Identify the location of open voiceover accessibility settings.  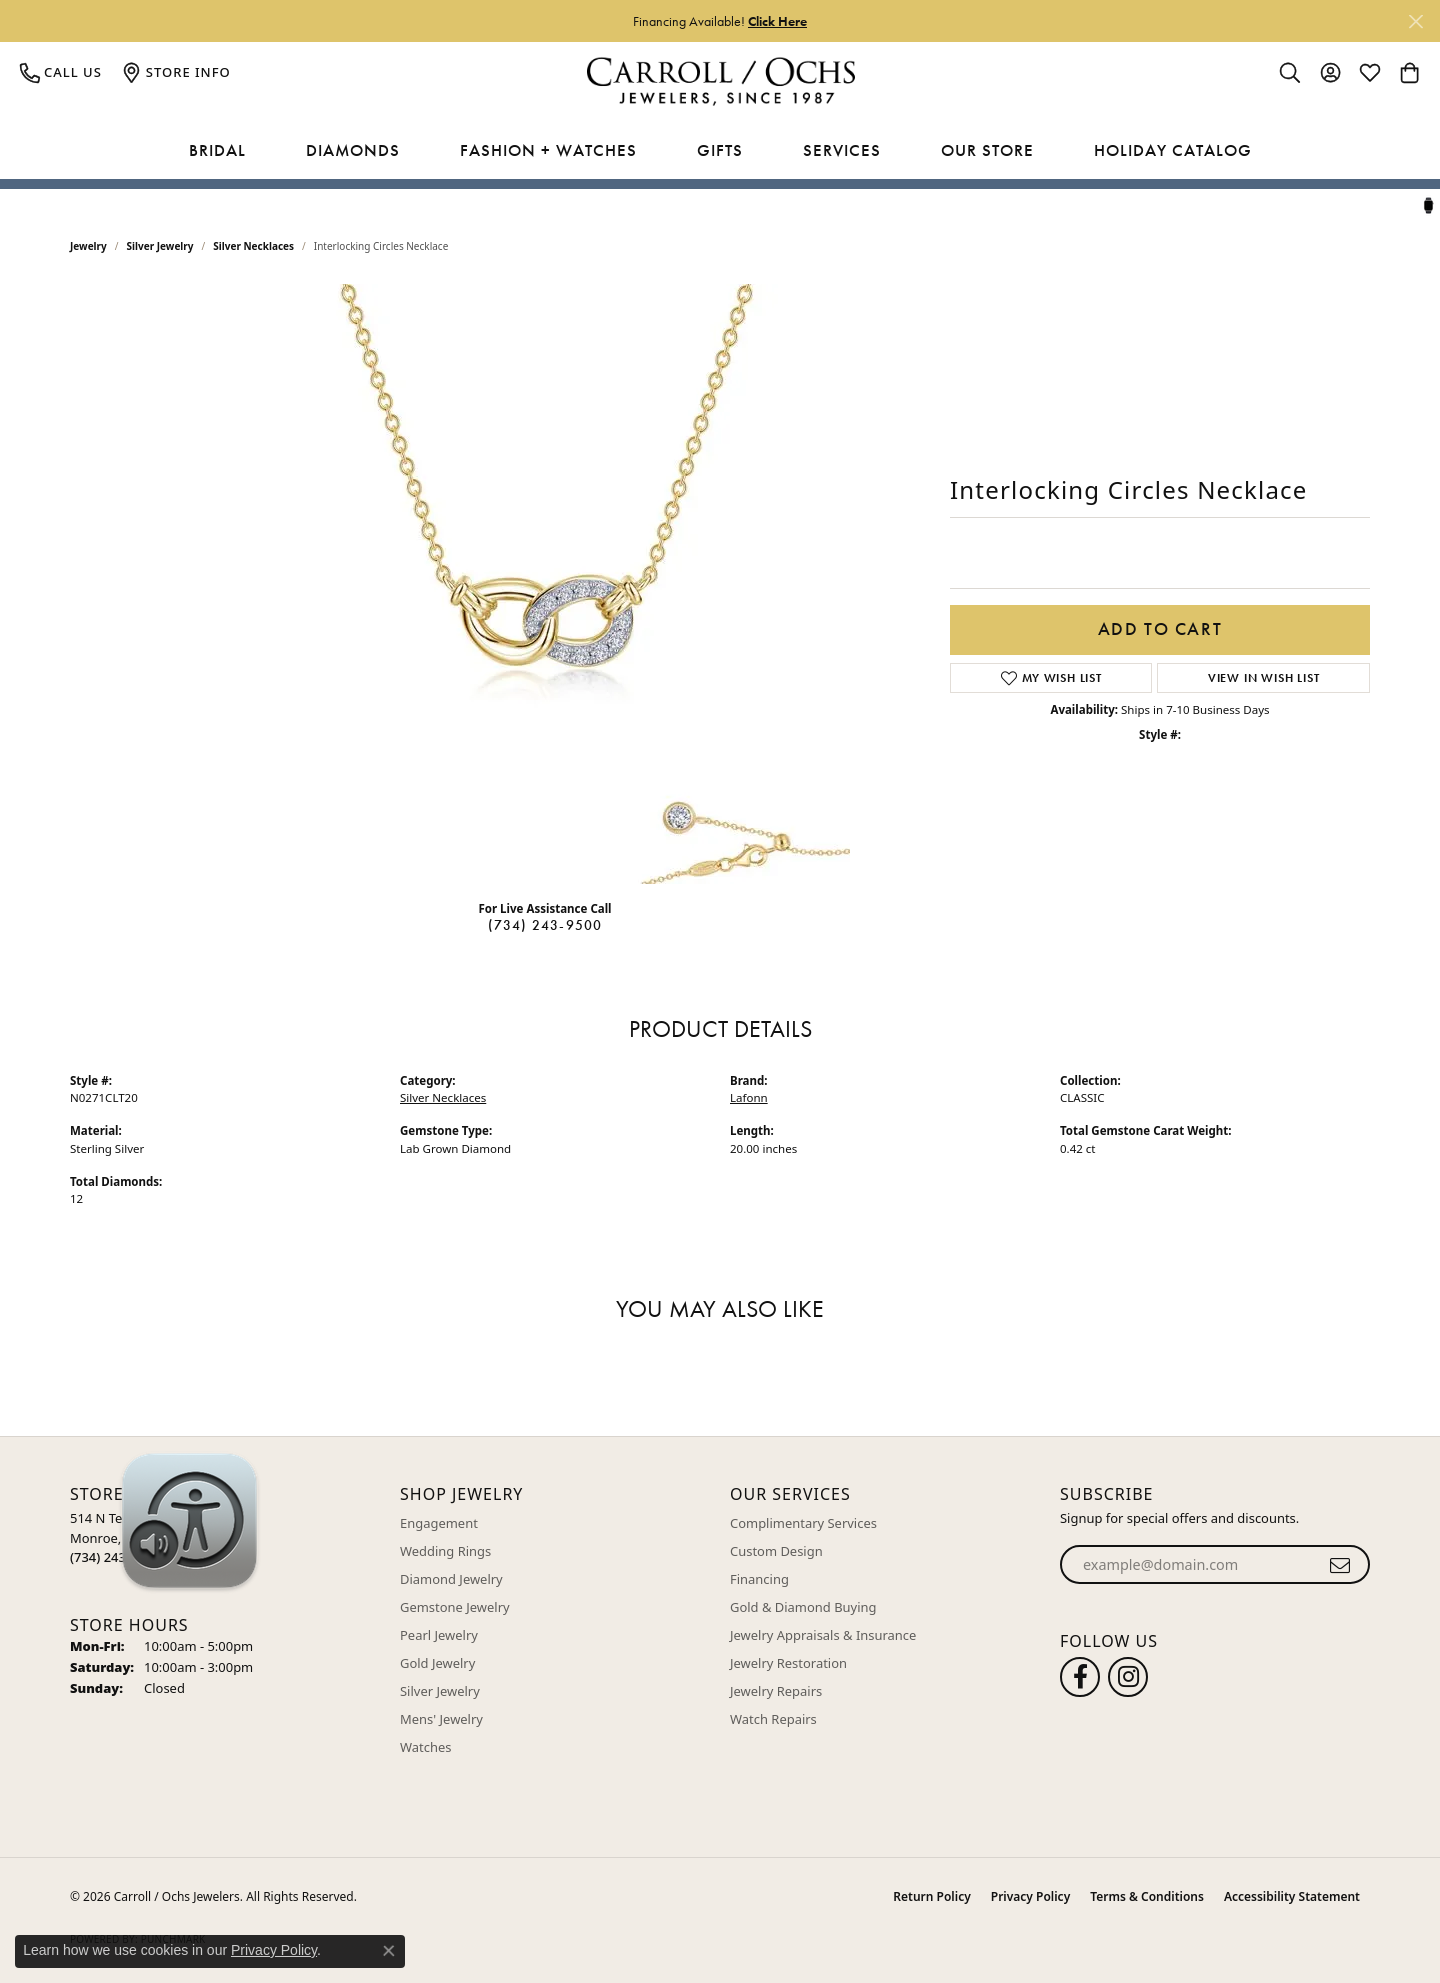
(189, 1520).